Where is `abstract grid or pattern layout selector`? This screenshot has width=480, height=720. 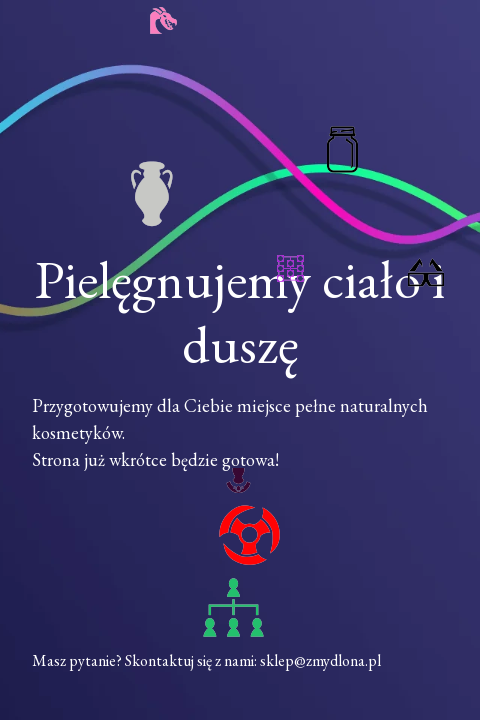 abstract grid or pattern layout selector is located at coordinates (290, 268).